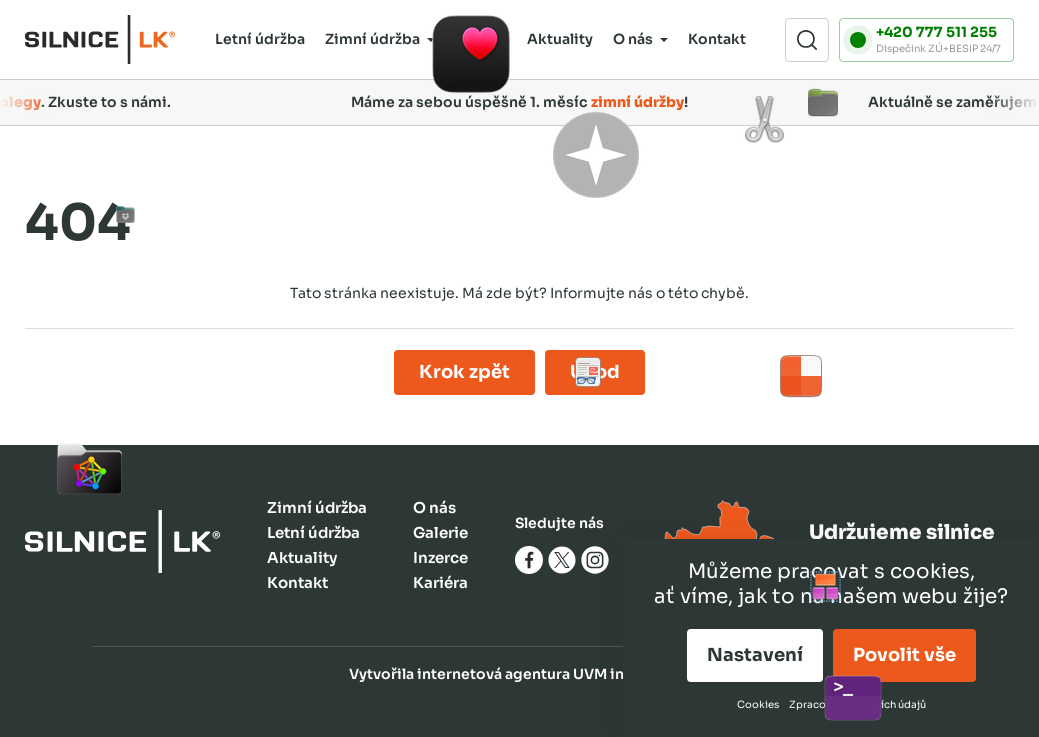 This screenshot has width=1039, height=737. What do you see at coordinates (801, 376) in the screenshot?
I see `switch to the top-right workspace` at bounding box center [801, 376].